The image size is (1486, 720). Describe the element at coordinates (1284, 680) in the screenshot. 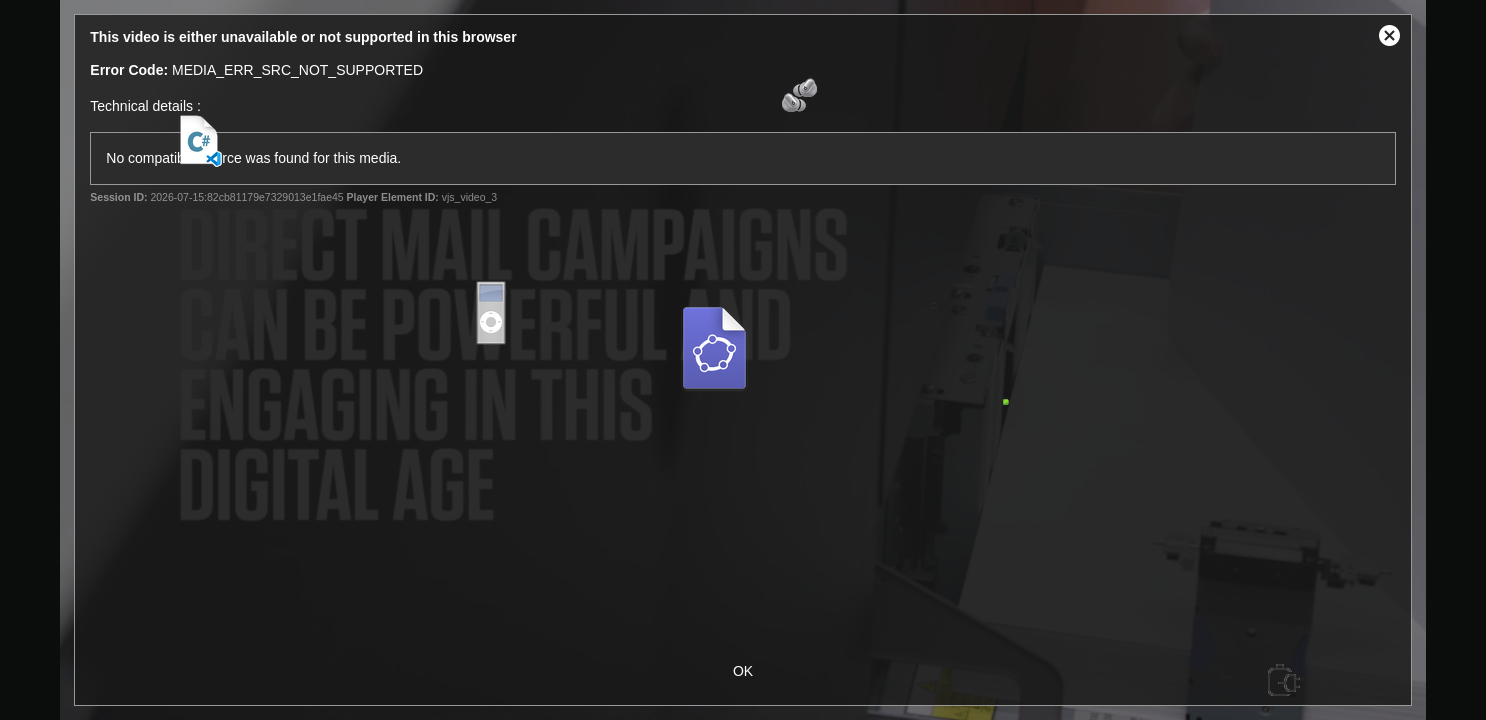

I see `access power and battery settings` at that location.